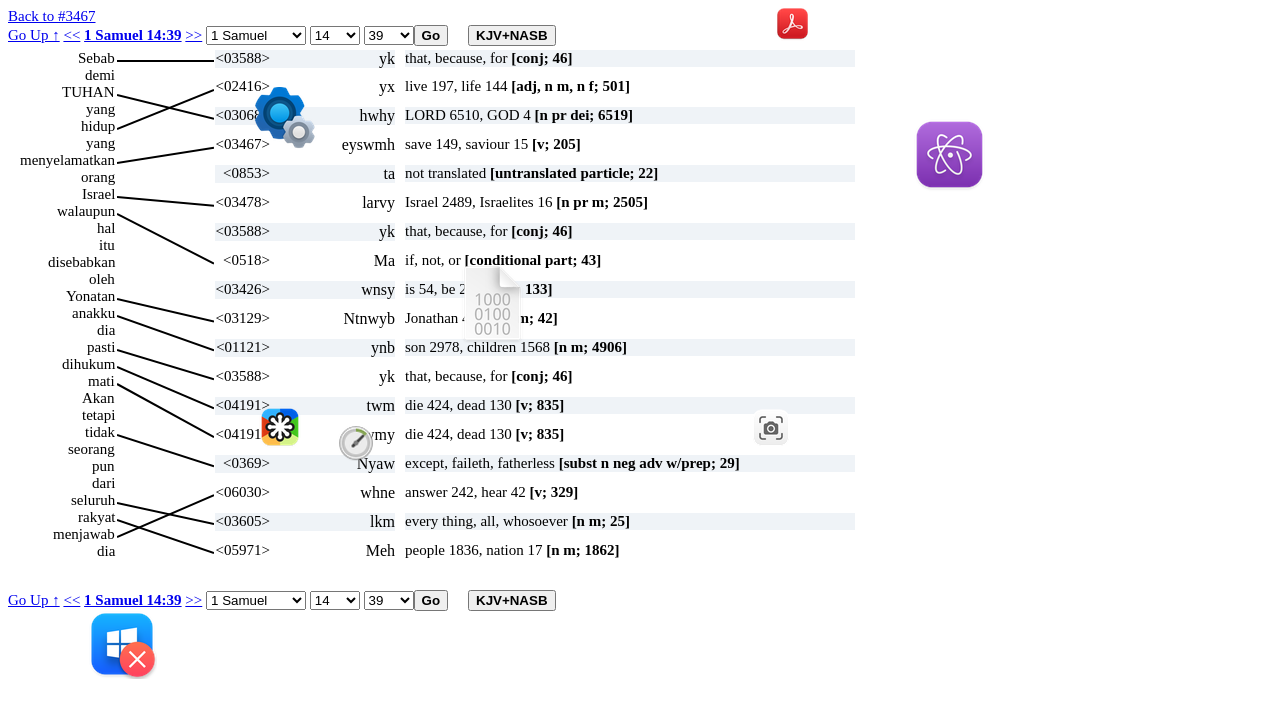 This screenshot has height=720, width=1280. What do you see at coordinates (356, 443) in the screenshot?
I see `open sysprof system profiler` at bounding box center [356, 443].